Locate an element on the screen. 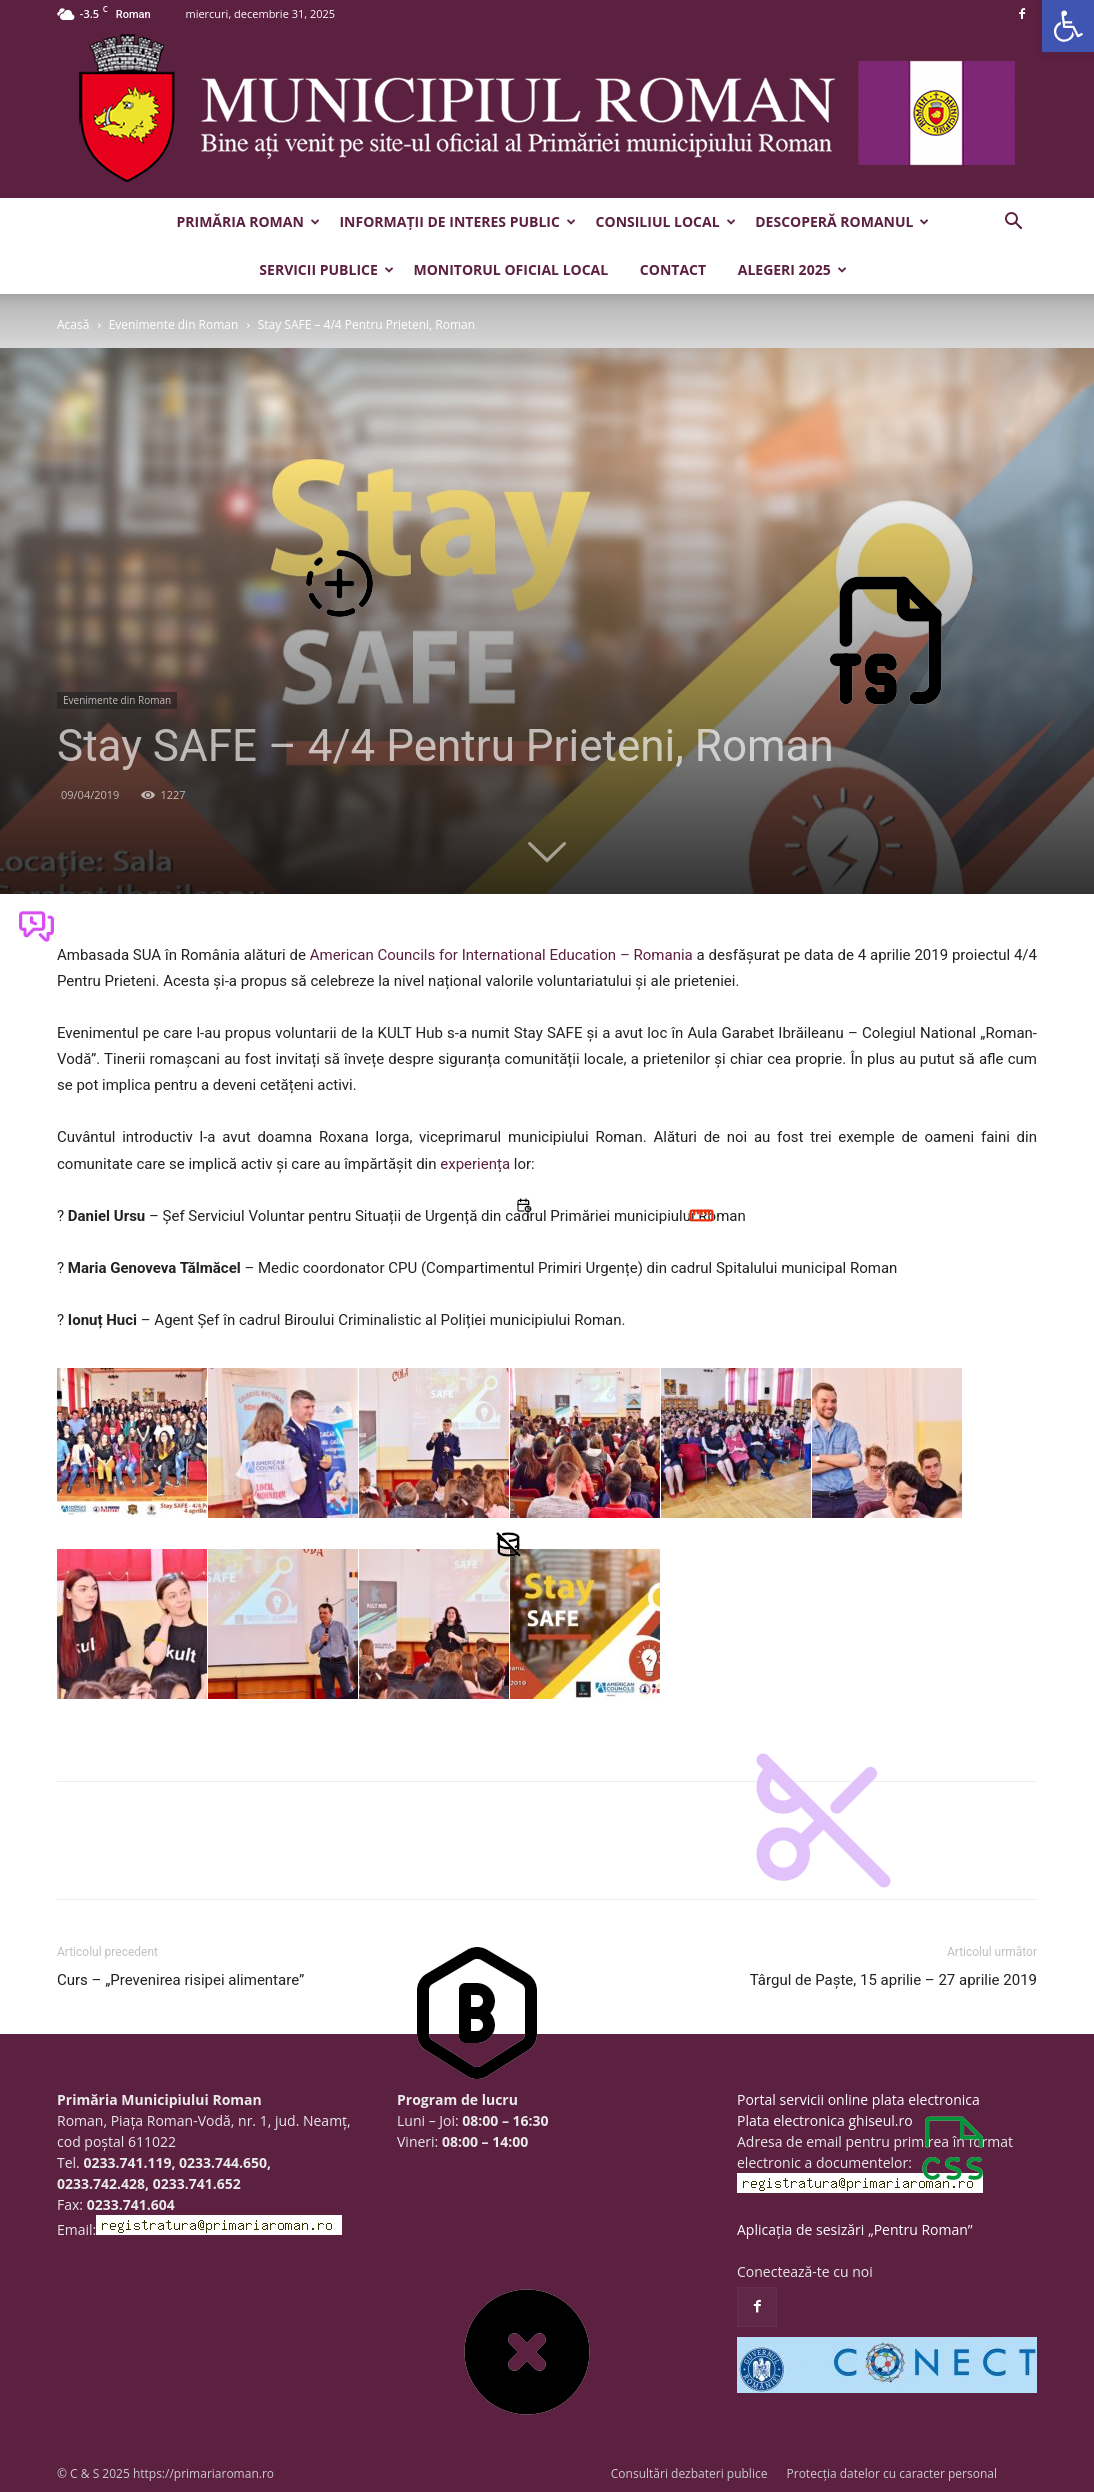  add new item with loading or processing state is located at coordinates (339, 583).